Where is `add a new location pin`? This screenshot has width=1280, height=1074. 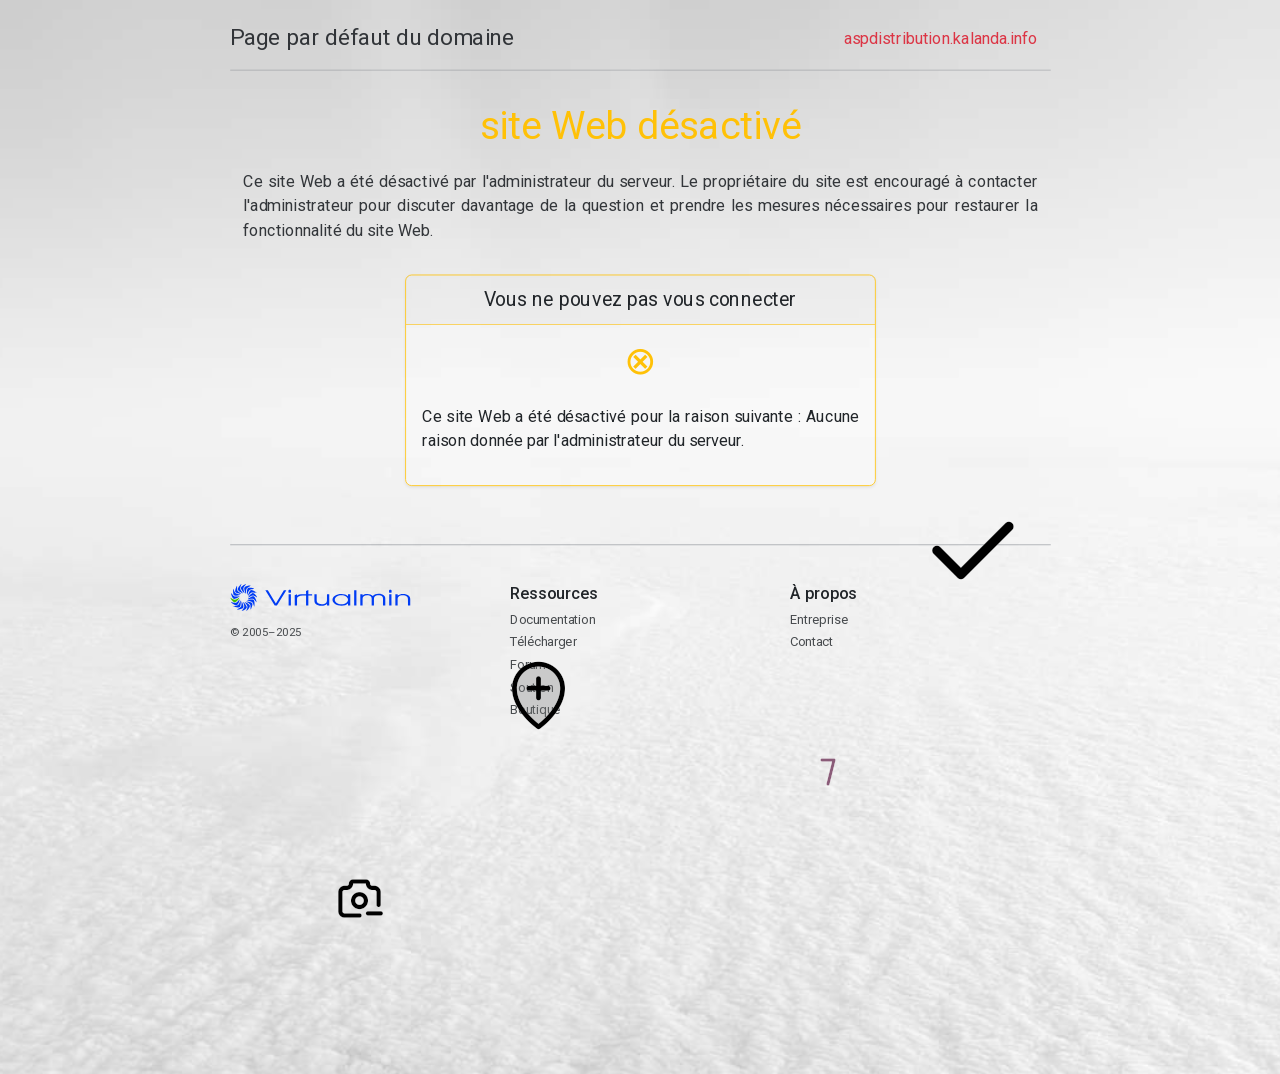 add a new location pin is located at coordinates (538, 695).